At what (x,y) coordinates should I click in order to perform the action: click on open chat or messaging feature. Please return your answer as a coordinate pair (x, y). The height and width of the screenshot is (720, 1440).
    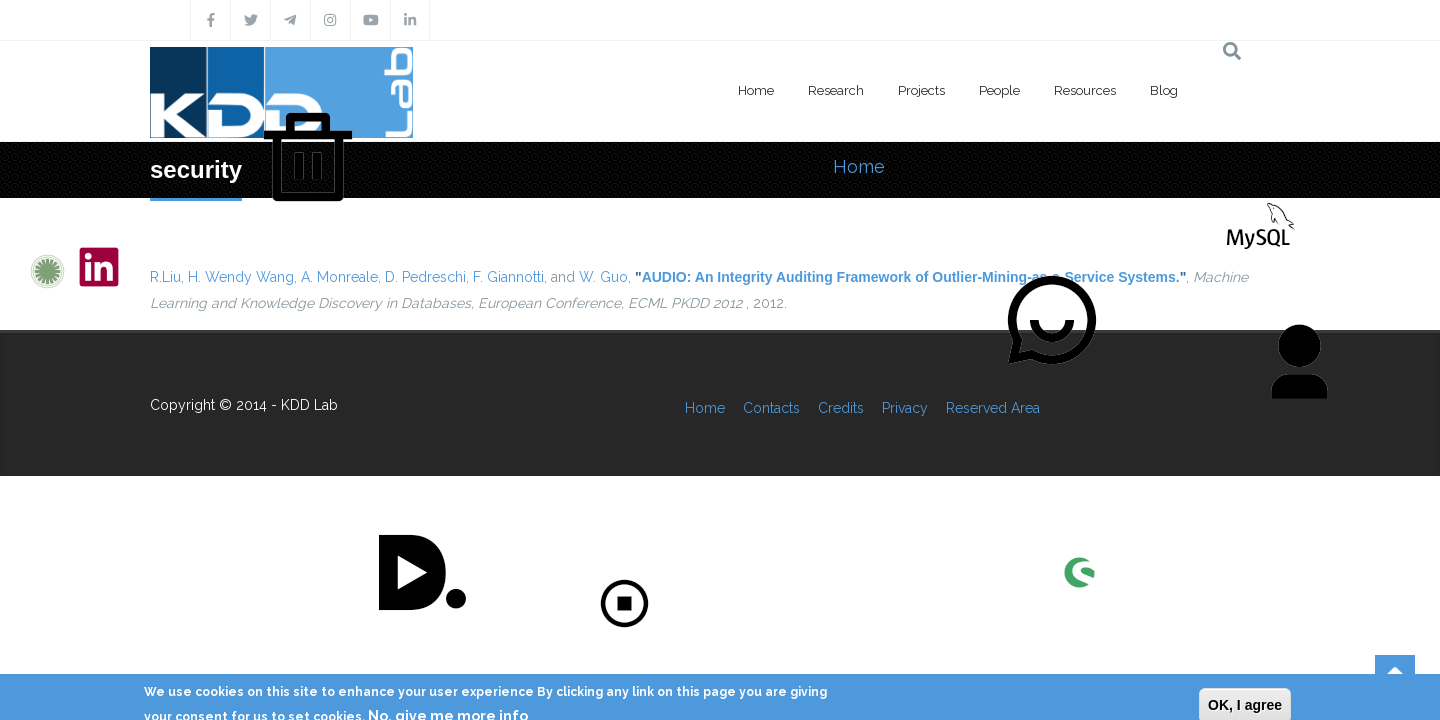
    Looking at the image, I should click on (1052, 320).